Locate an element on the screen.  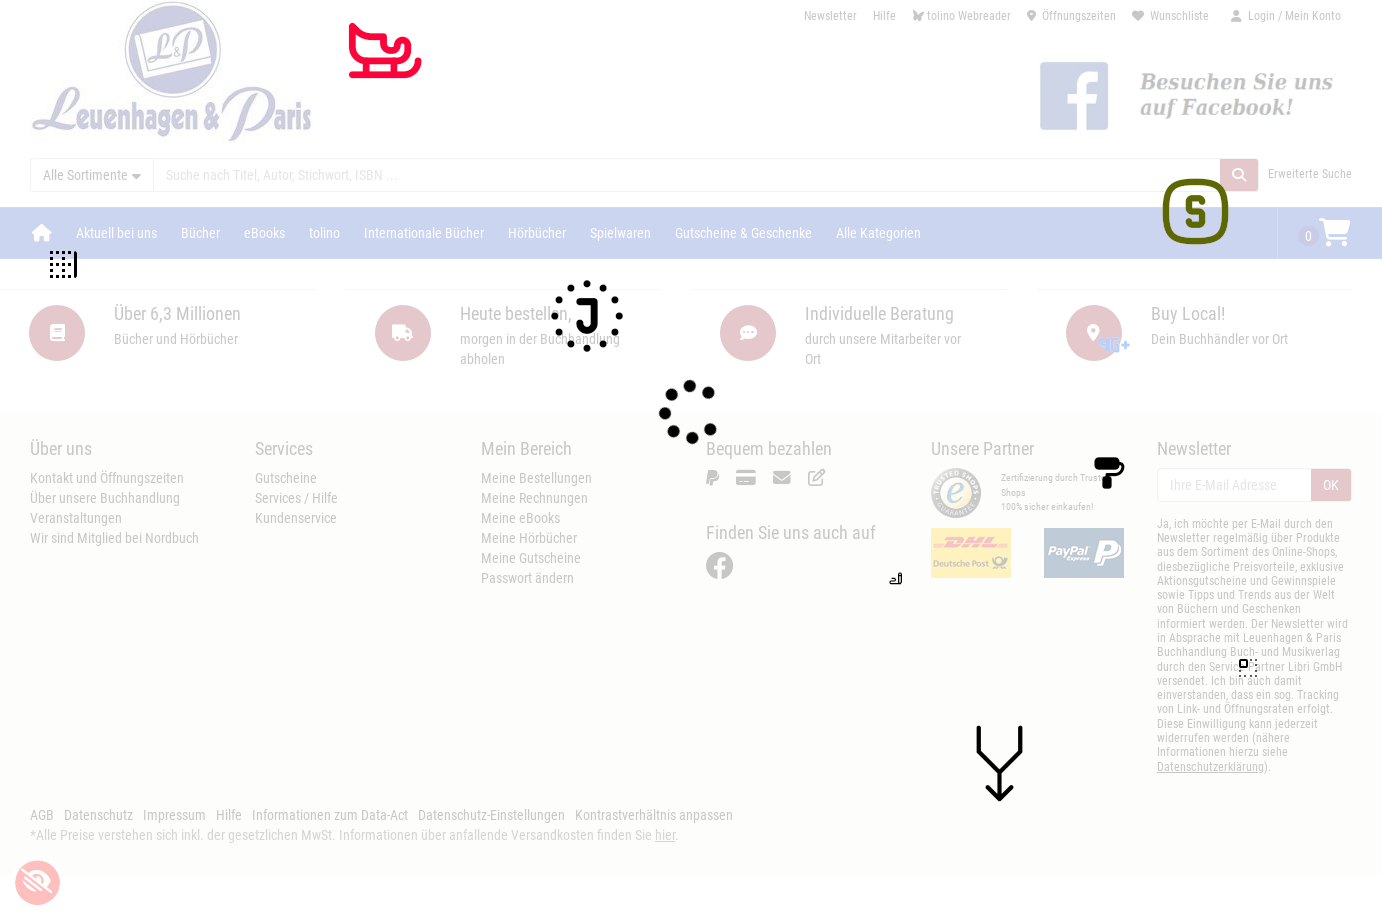
indicates 4G+ or LTE-Advanced network connectivity is located at coordinates (1115, 345).